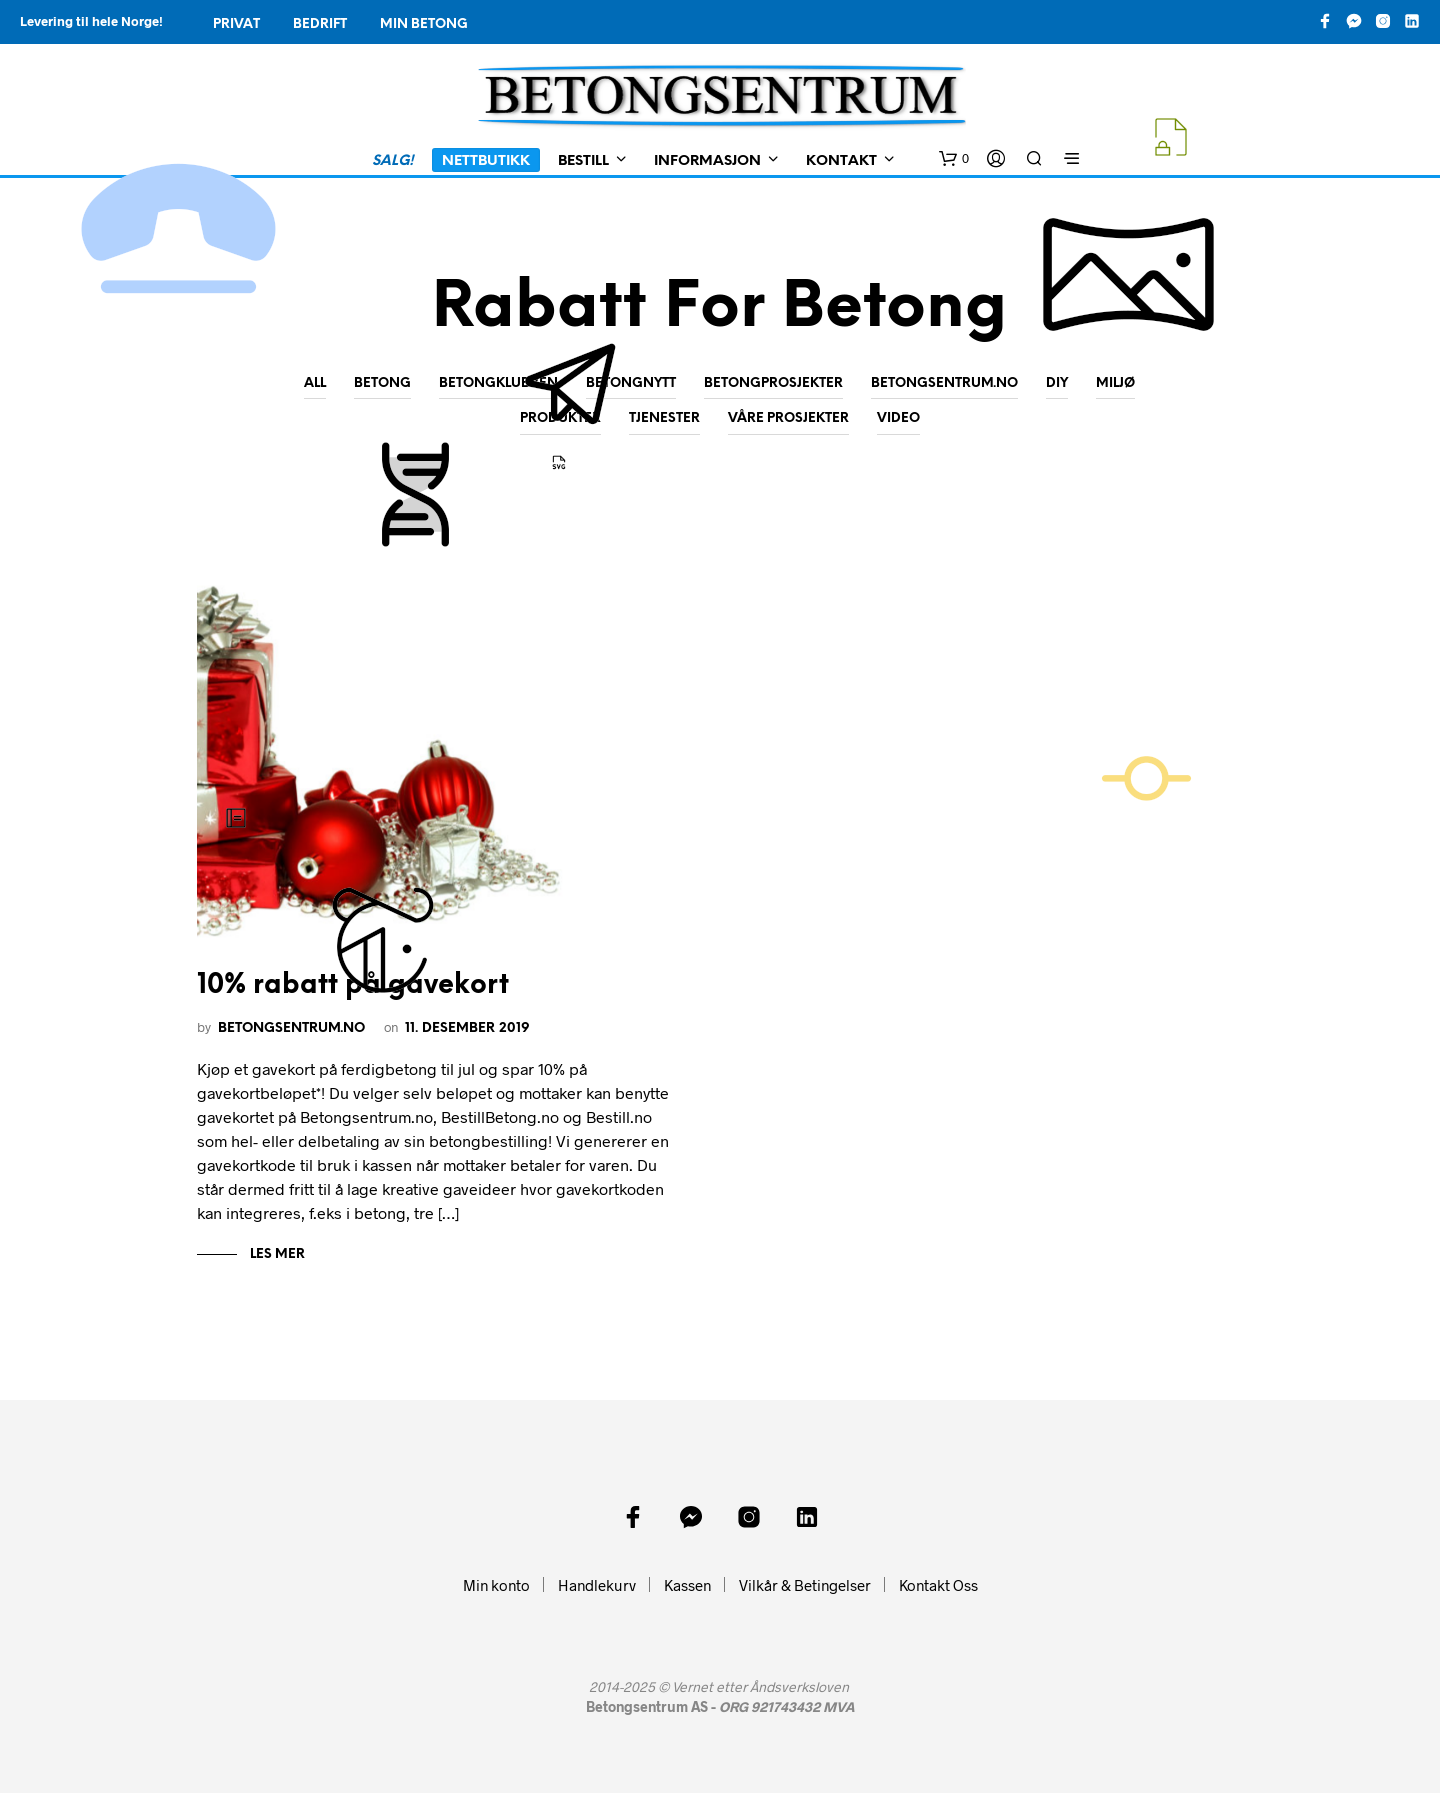  I want to click on open the New York Times app, so click(383, 938).